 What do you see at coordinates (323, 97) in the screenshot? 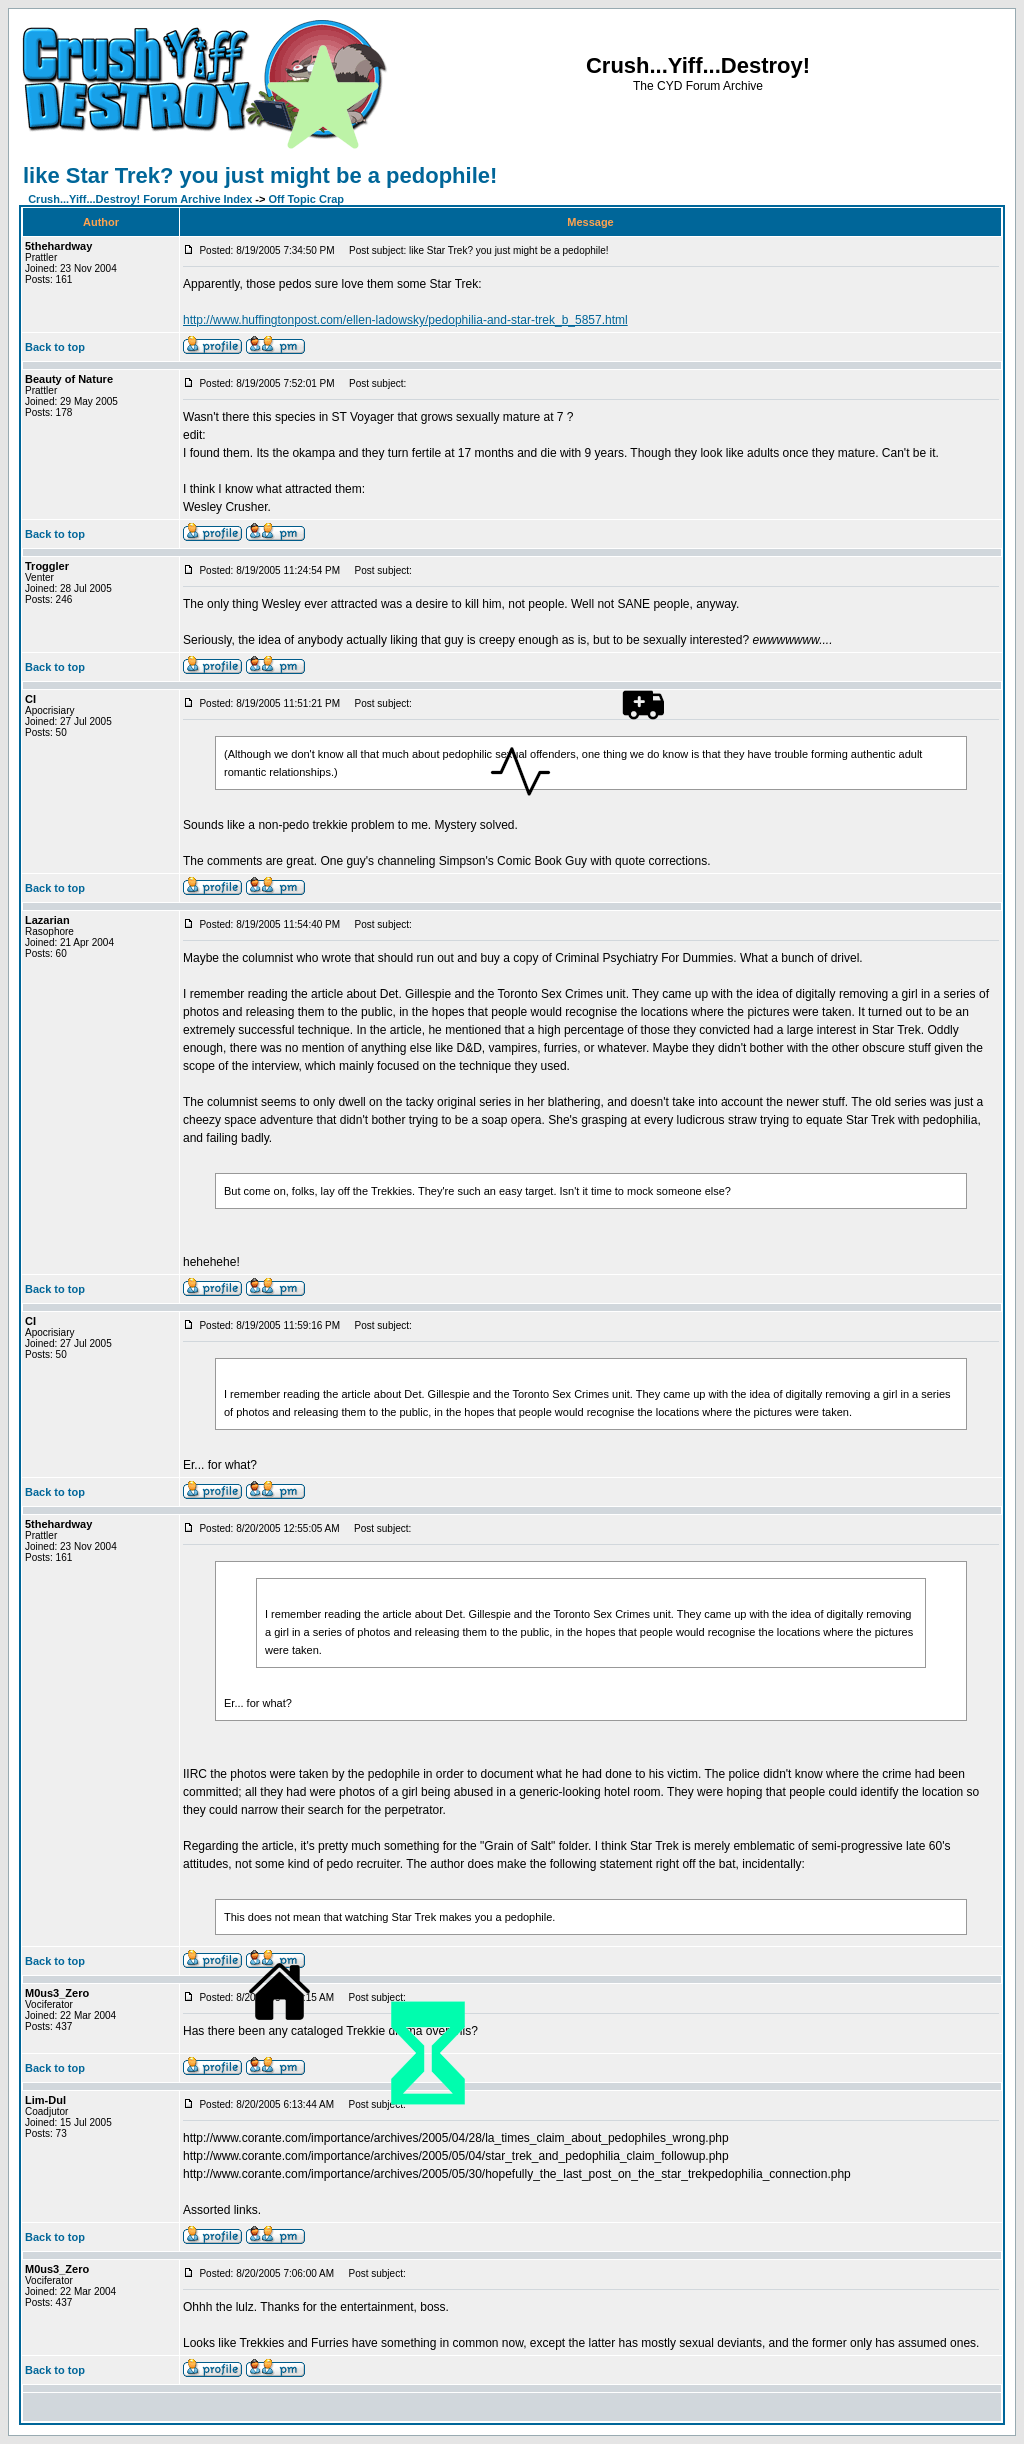
I see `add to favorites` at bounding box center [323, 97].